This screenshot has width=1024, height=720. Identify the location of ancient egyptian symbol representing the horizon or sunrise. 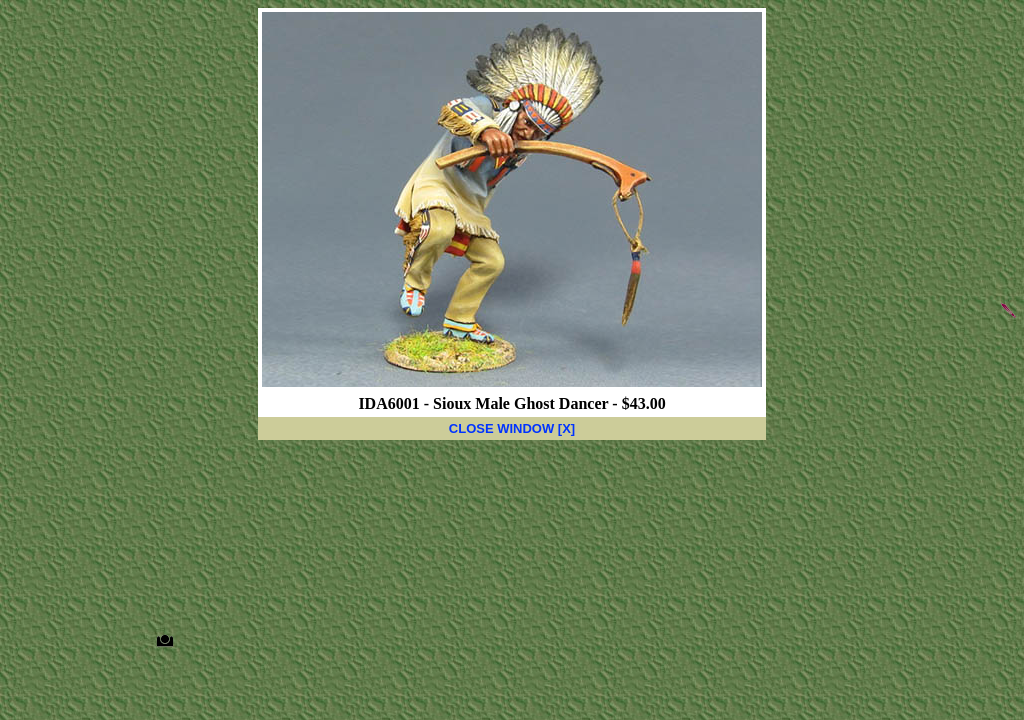
(165, 640).